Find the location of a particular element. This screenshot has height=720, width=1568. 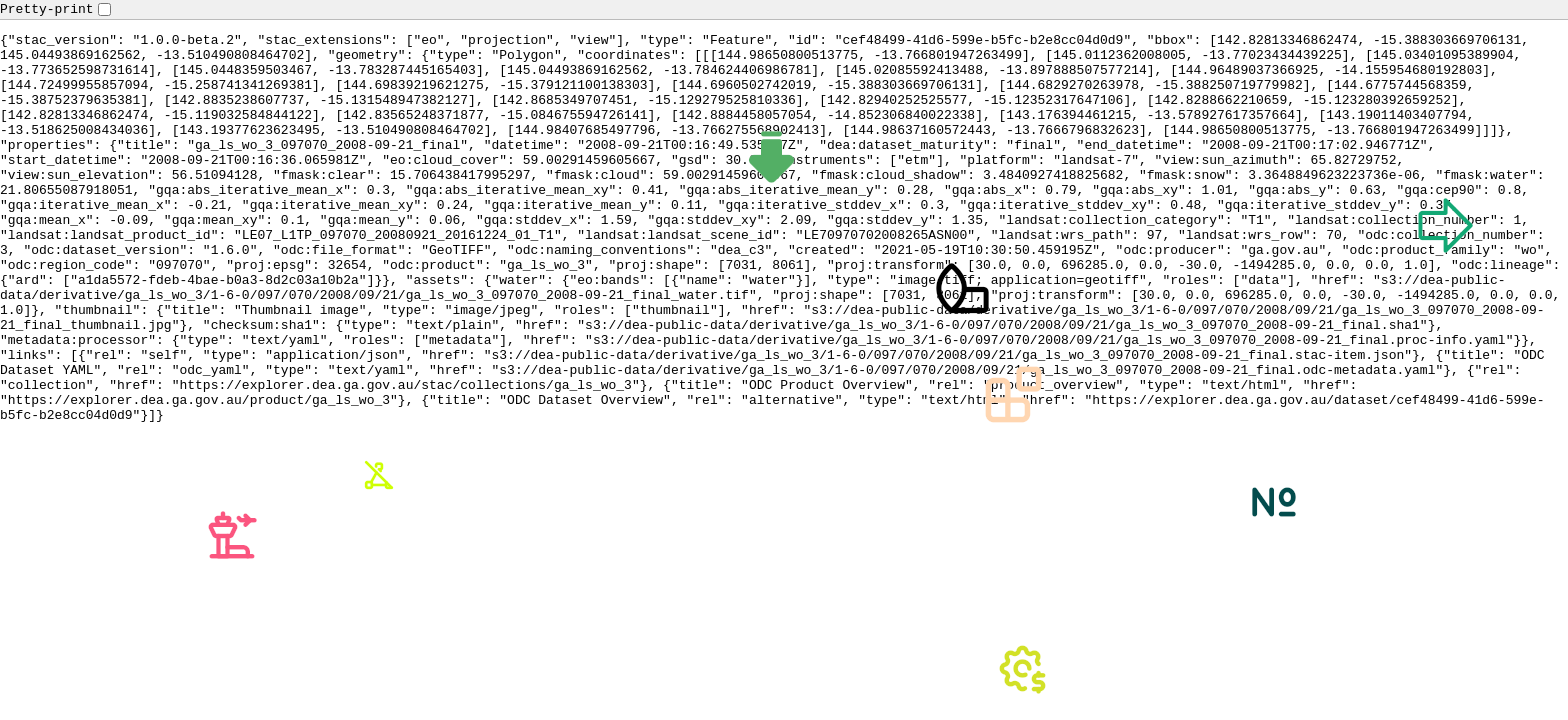

access modular components or building blocks is located at coordinates (1013, 394).